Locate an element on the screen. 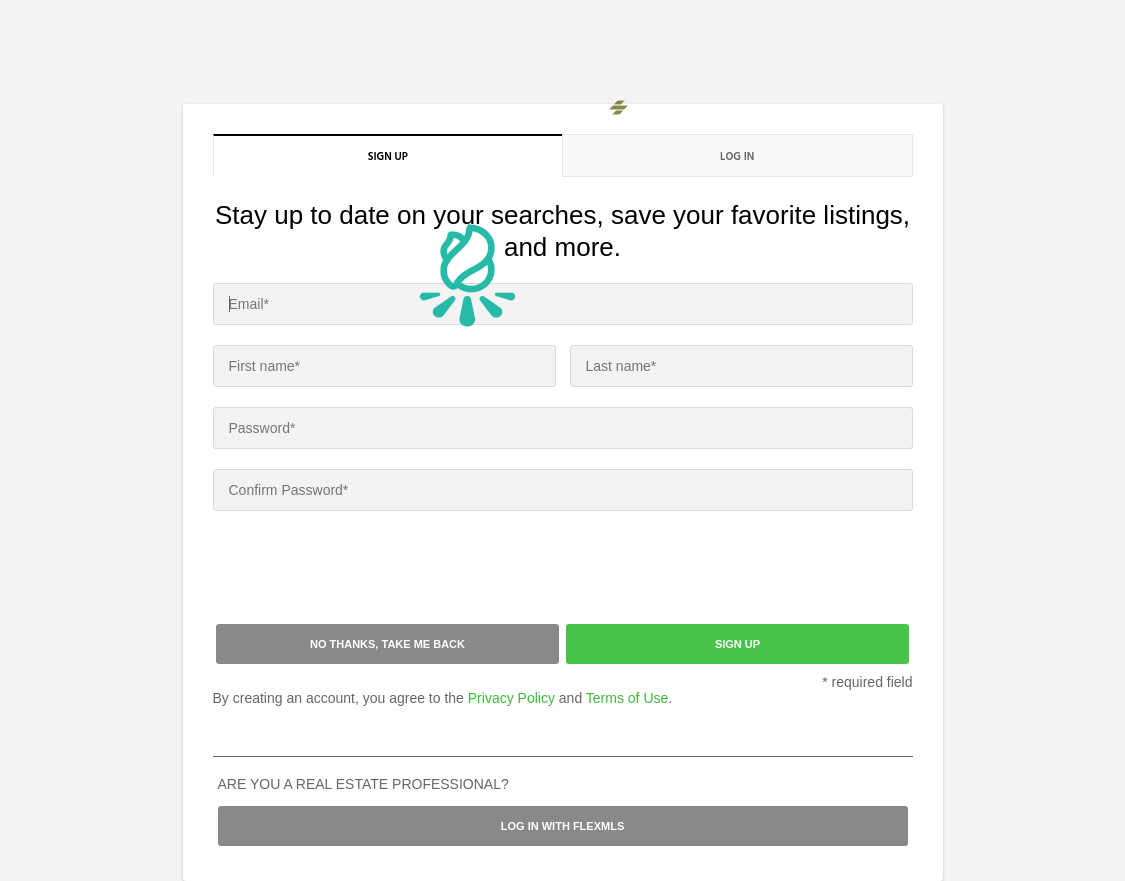 This screenshot has width=1125, height=881. stencil framework logo is located at coordinates (618, 107).